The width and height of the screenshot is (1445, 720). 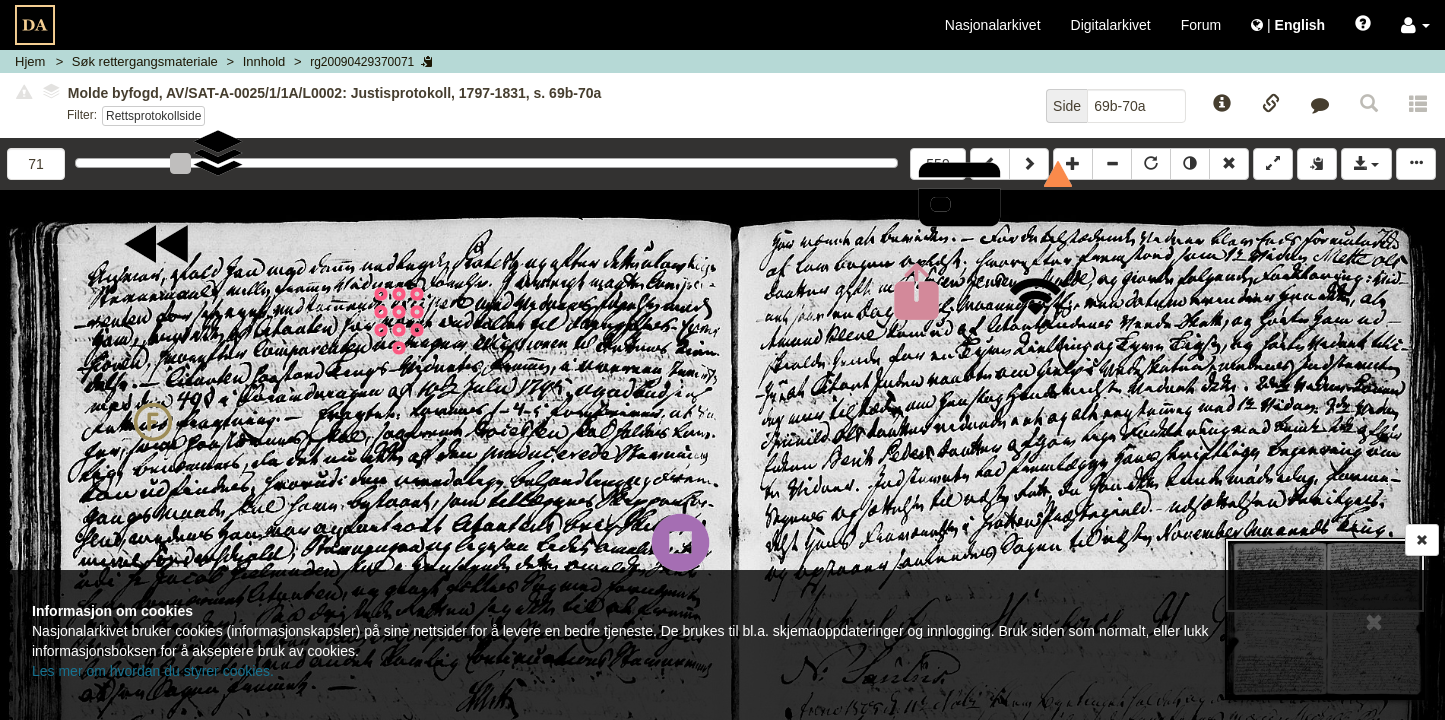 What do you see at coordinates (1058, 174) in the screenshot?
I see `indicates a warning or alert status` at bounding box center [1058, 174].